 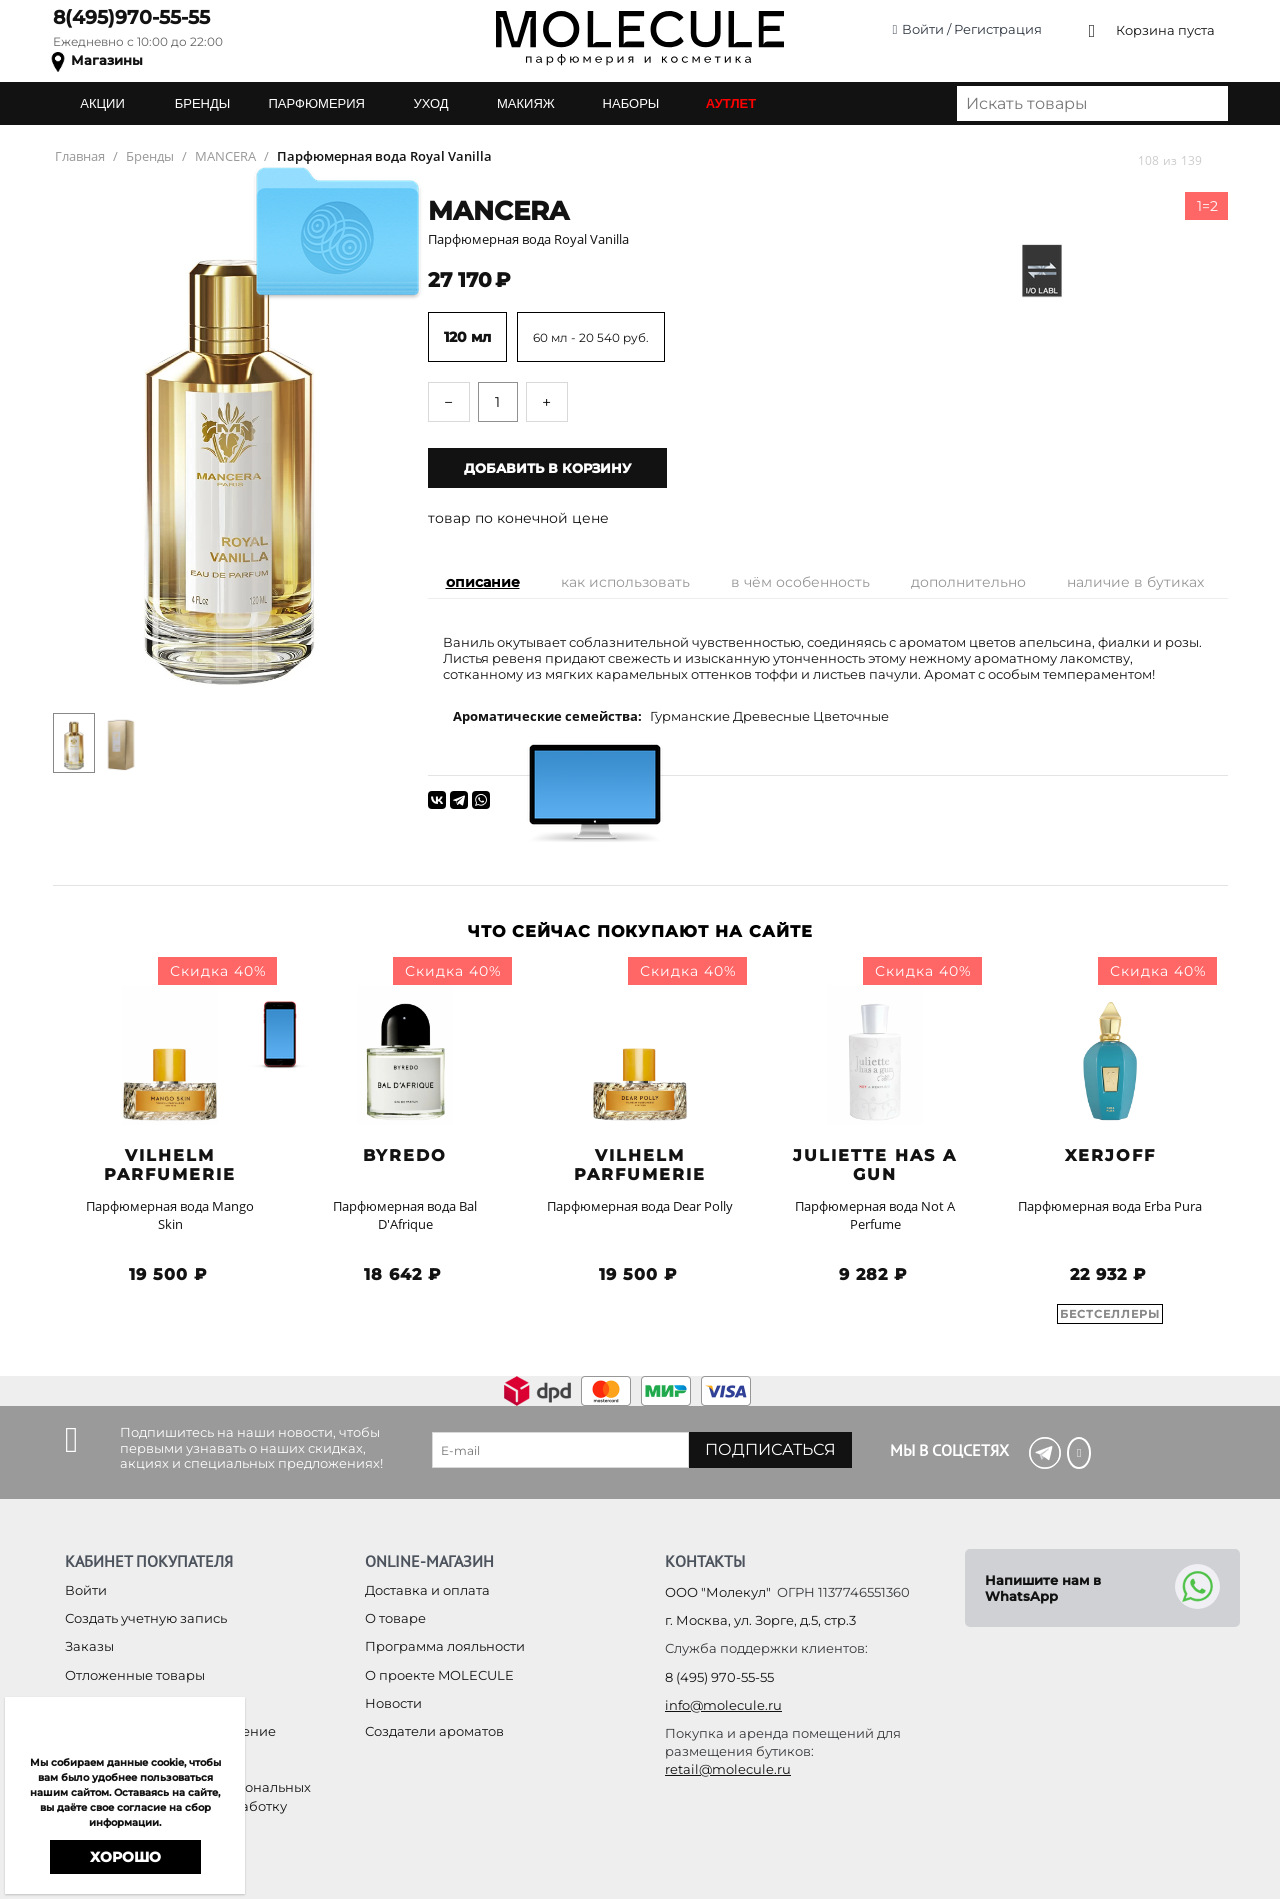 I want to click on configure audio input/output settings in GarageBand, so click(x=1042, y=272).